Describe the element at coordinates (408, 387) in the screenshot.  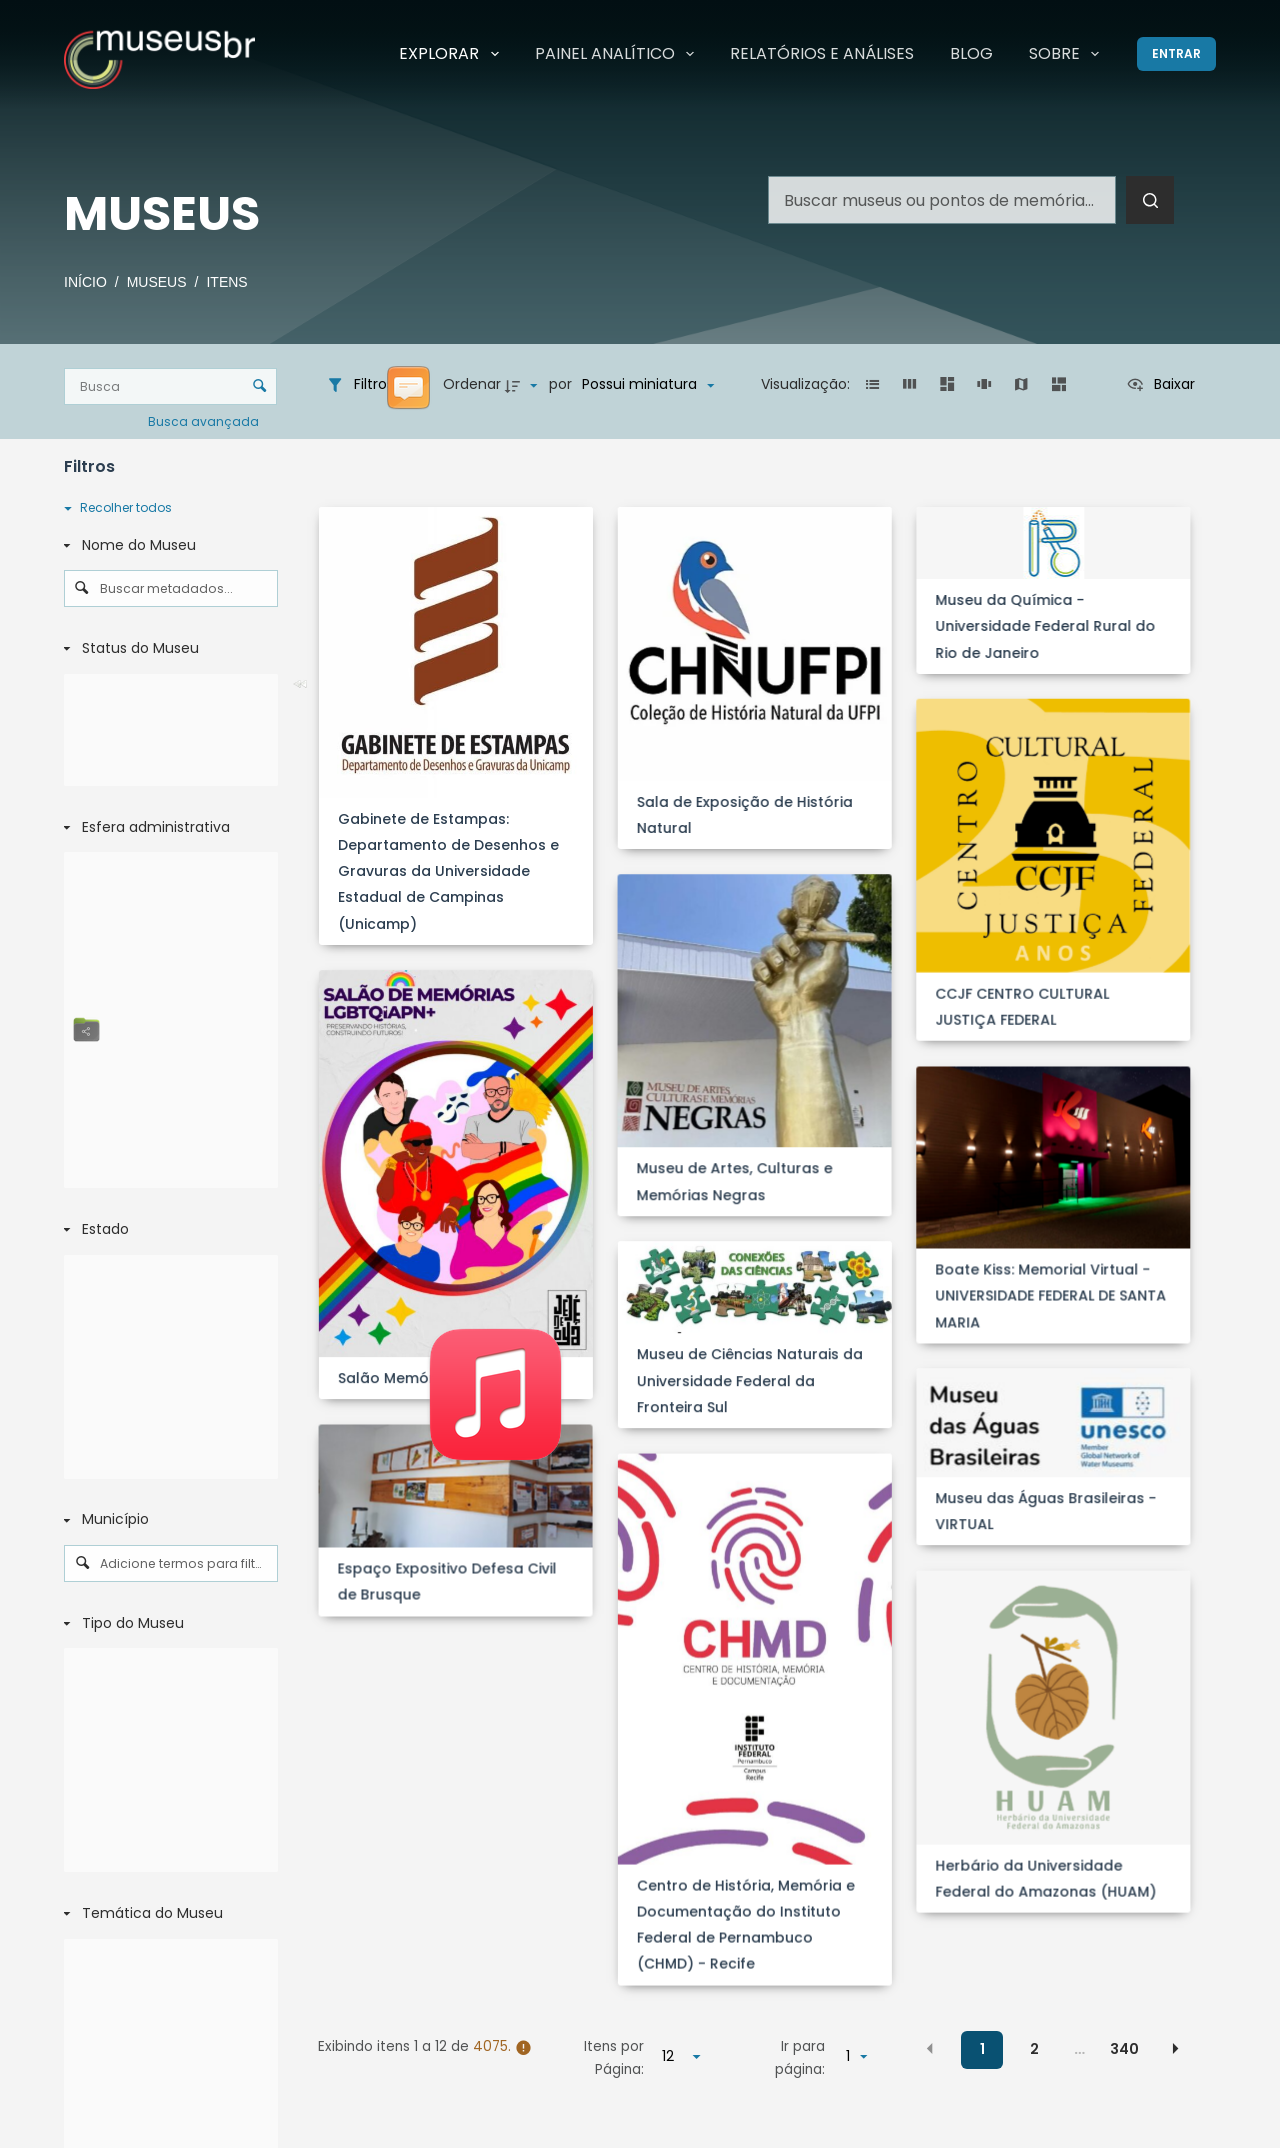
I see `open internet chat application` at that location.